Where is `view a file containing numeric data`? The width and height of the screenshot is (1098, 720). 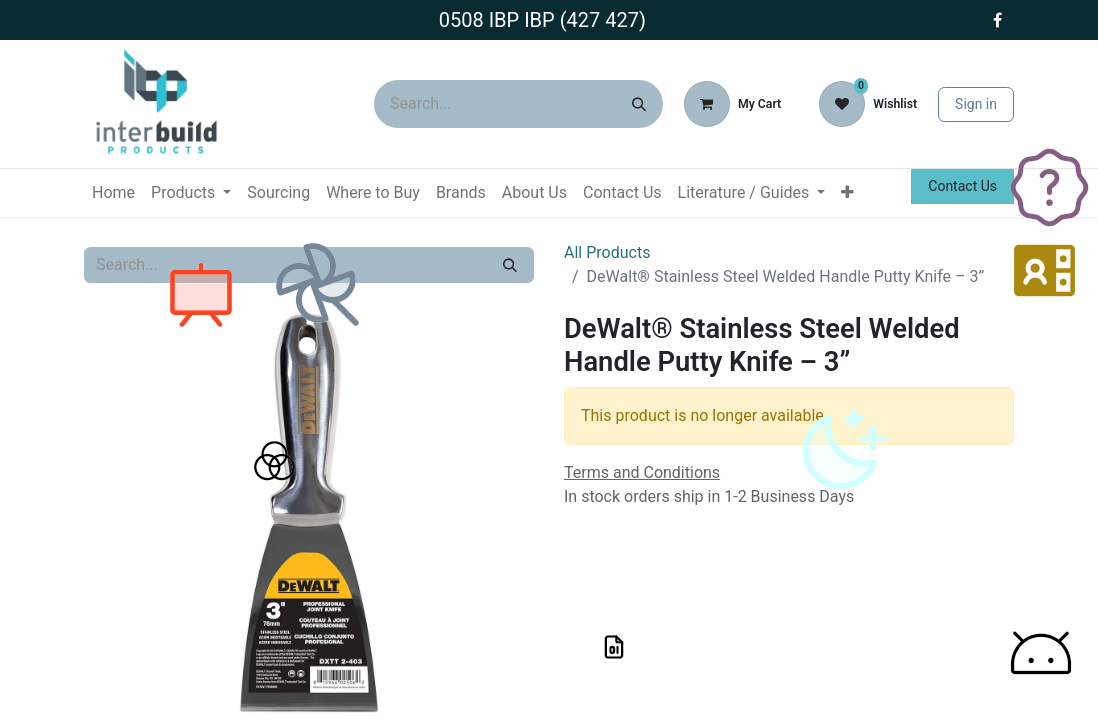
view a file containing numeric data is located at coordinates (614, 647).